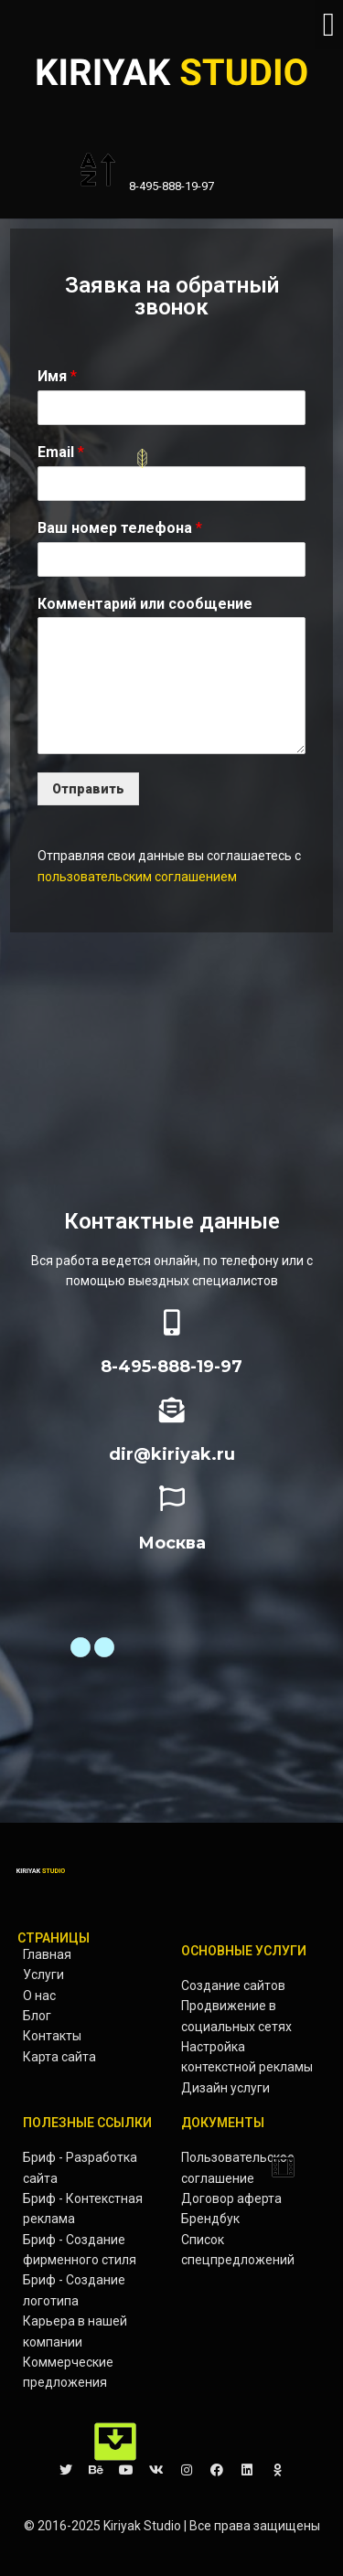 Image resolution: width=343 pixels, height=2576 pixels. Describe the element at coordinates (92, 1647) in the screenshot. I see `open Flickr app` at that location.